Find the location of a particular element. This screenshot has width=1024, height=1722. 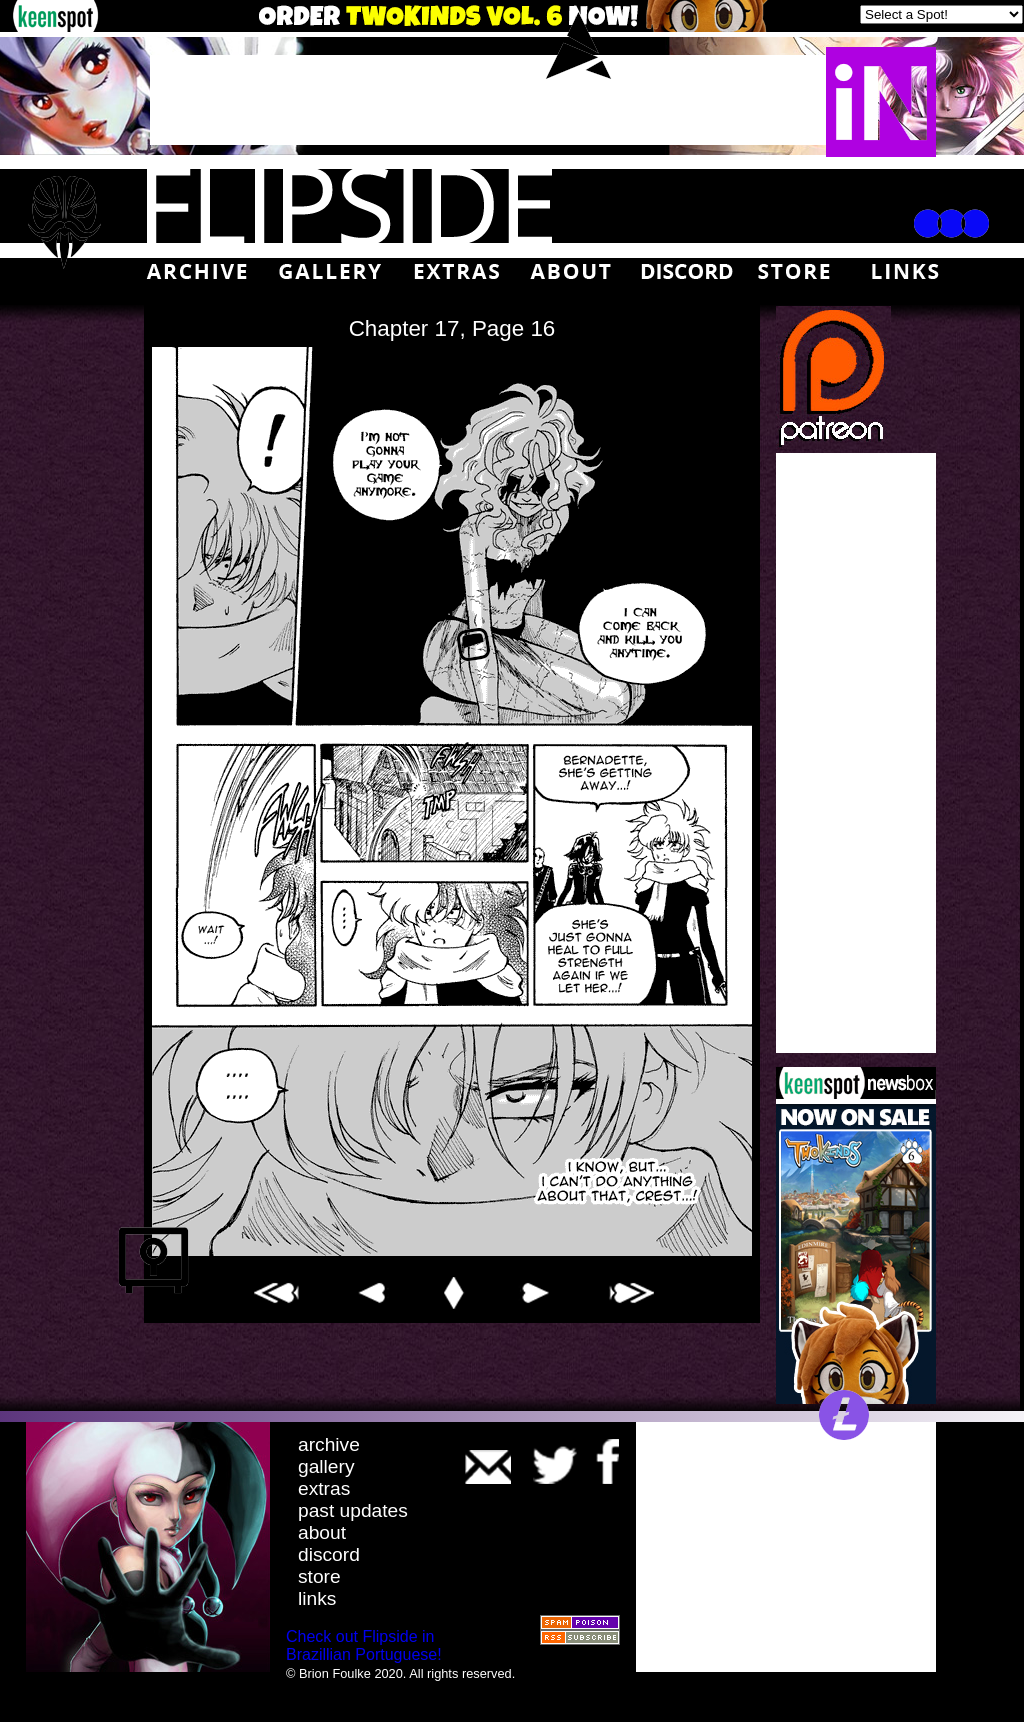

open the Letterboxd app is located at coordinates (951, 223).